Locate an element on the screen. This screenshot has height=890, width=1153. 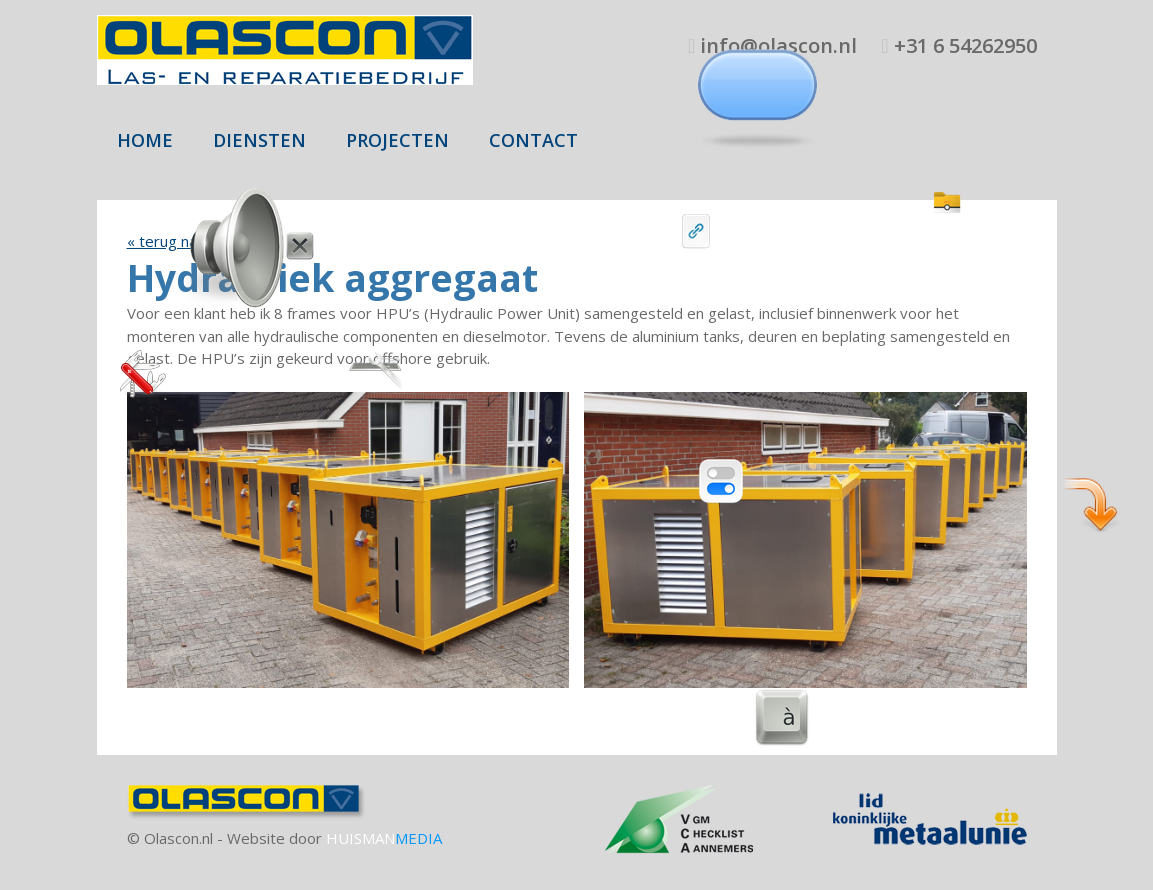
access keyboard settings and preferences is located at coordinates (375, 361).